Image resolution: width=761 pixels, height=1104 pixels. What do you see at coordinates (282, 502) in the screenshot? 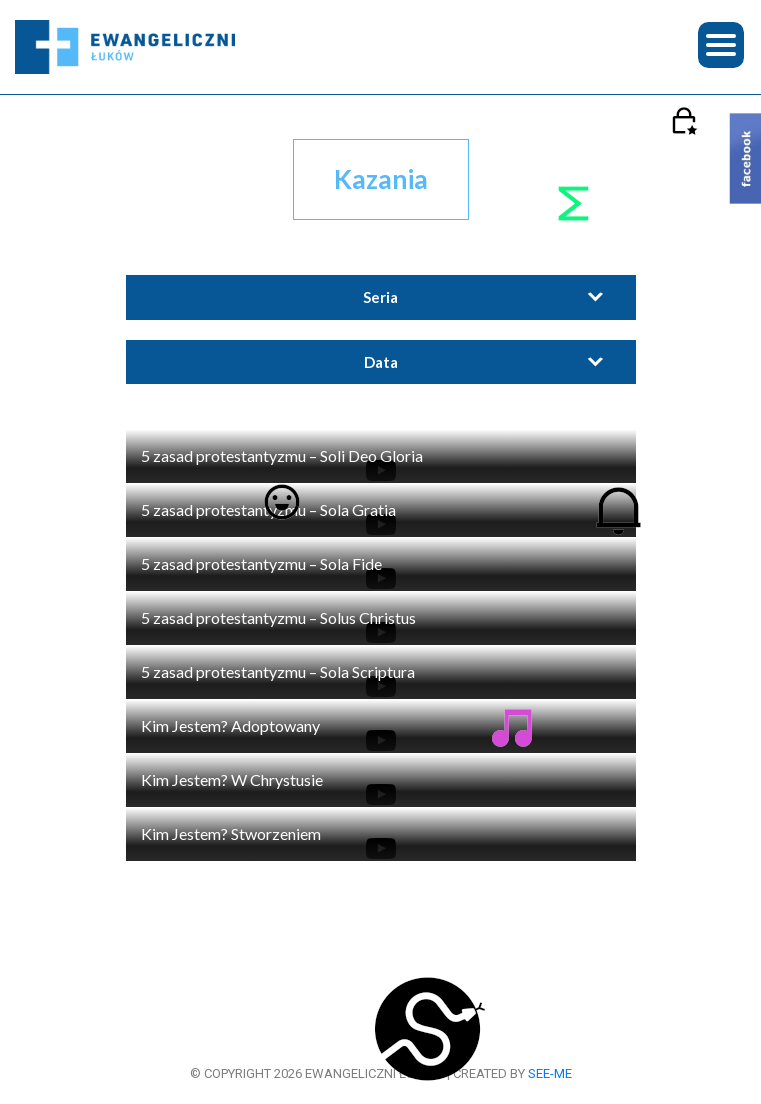
I see `add an emoji or reaction` at bounding box center [282, 502].